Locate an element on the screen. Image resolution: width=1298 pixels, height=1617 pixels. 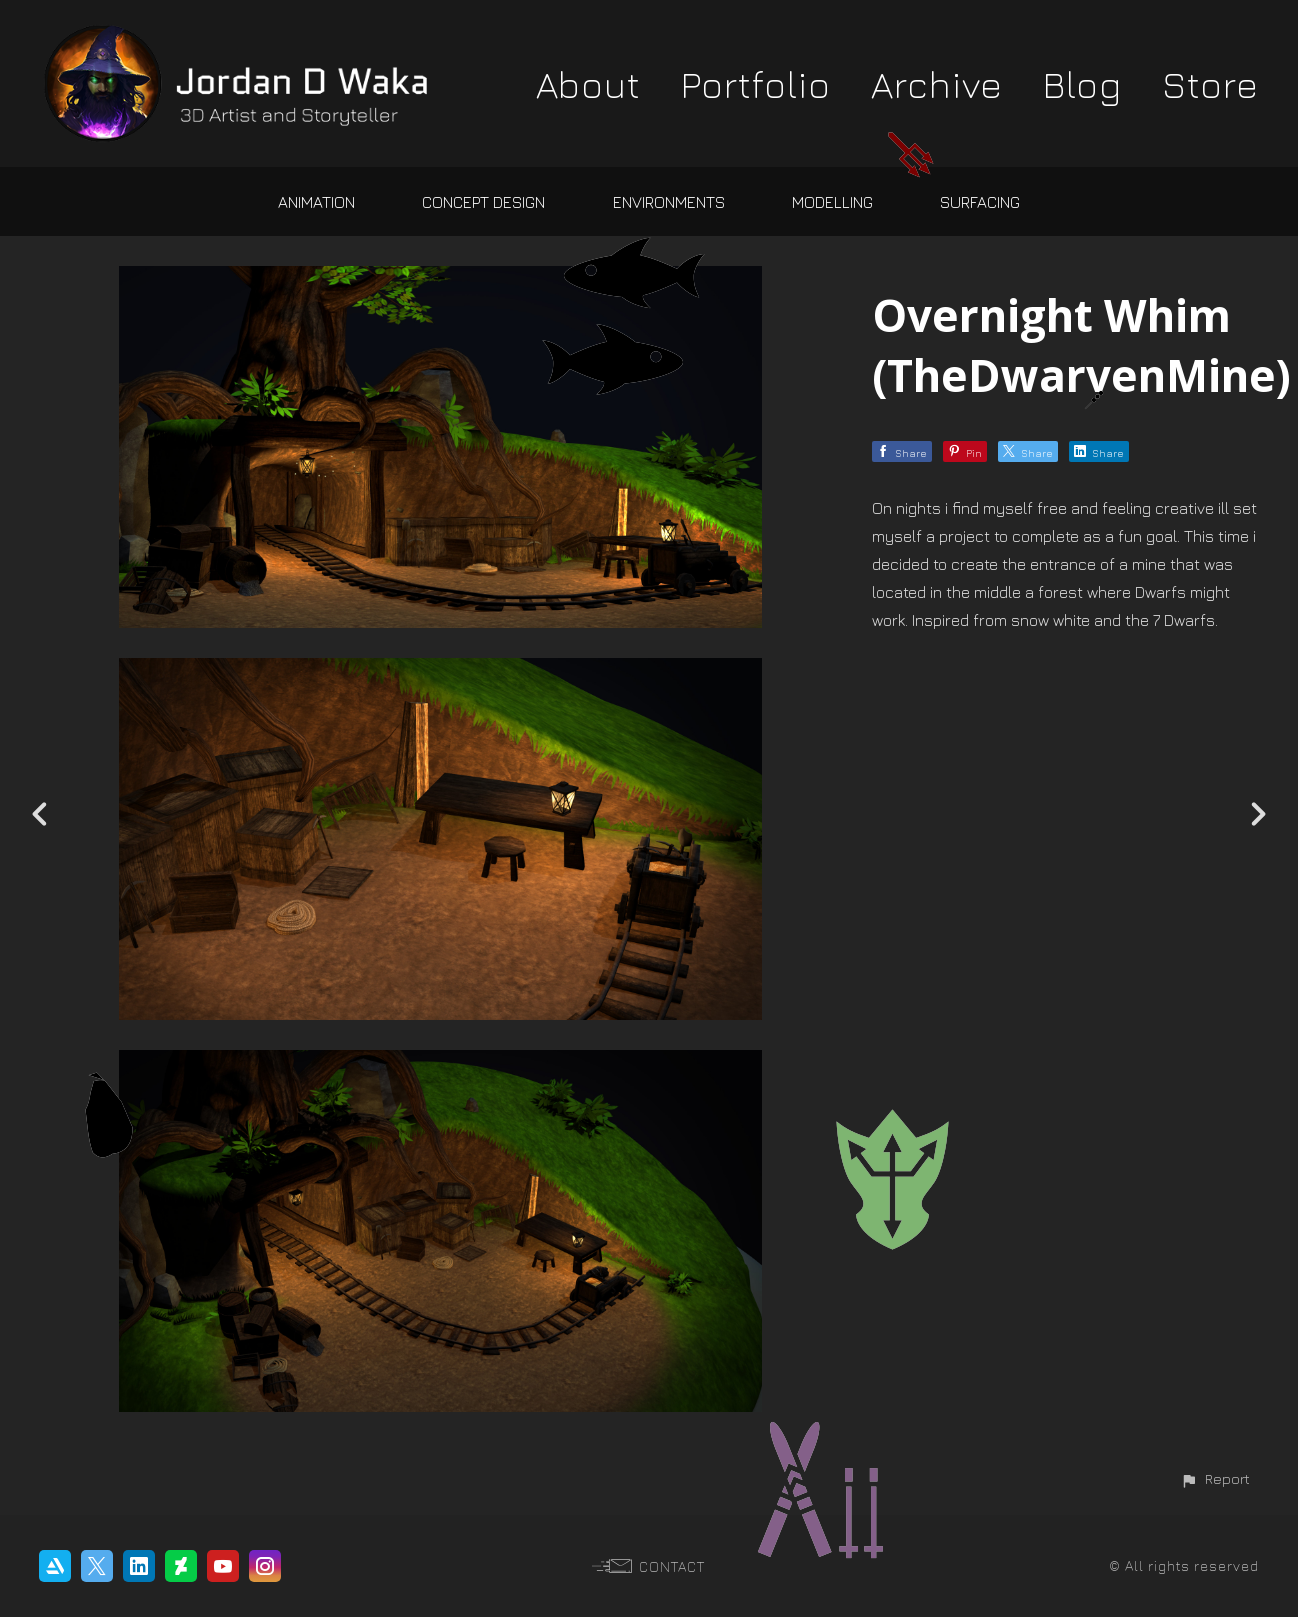
select trident shield weapon or defense item is located at coordinates (892, 1179).